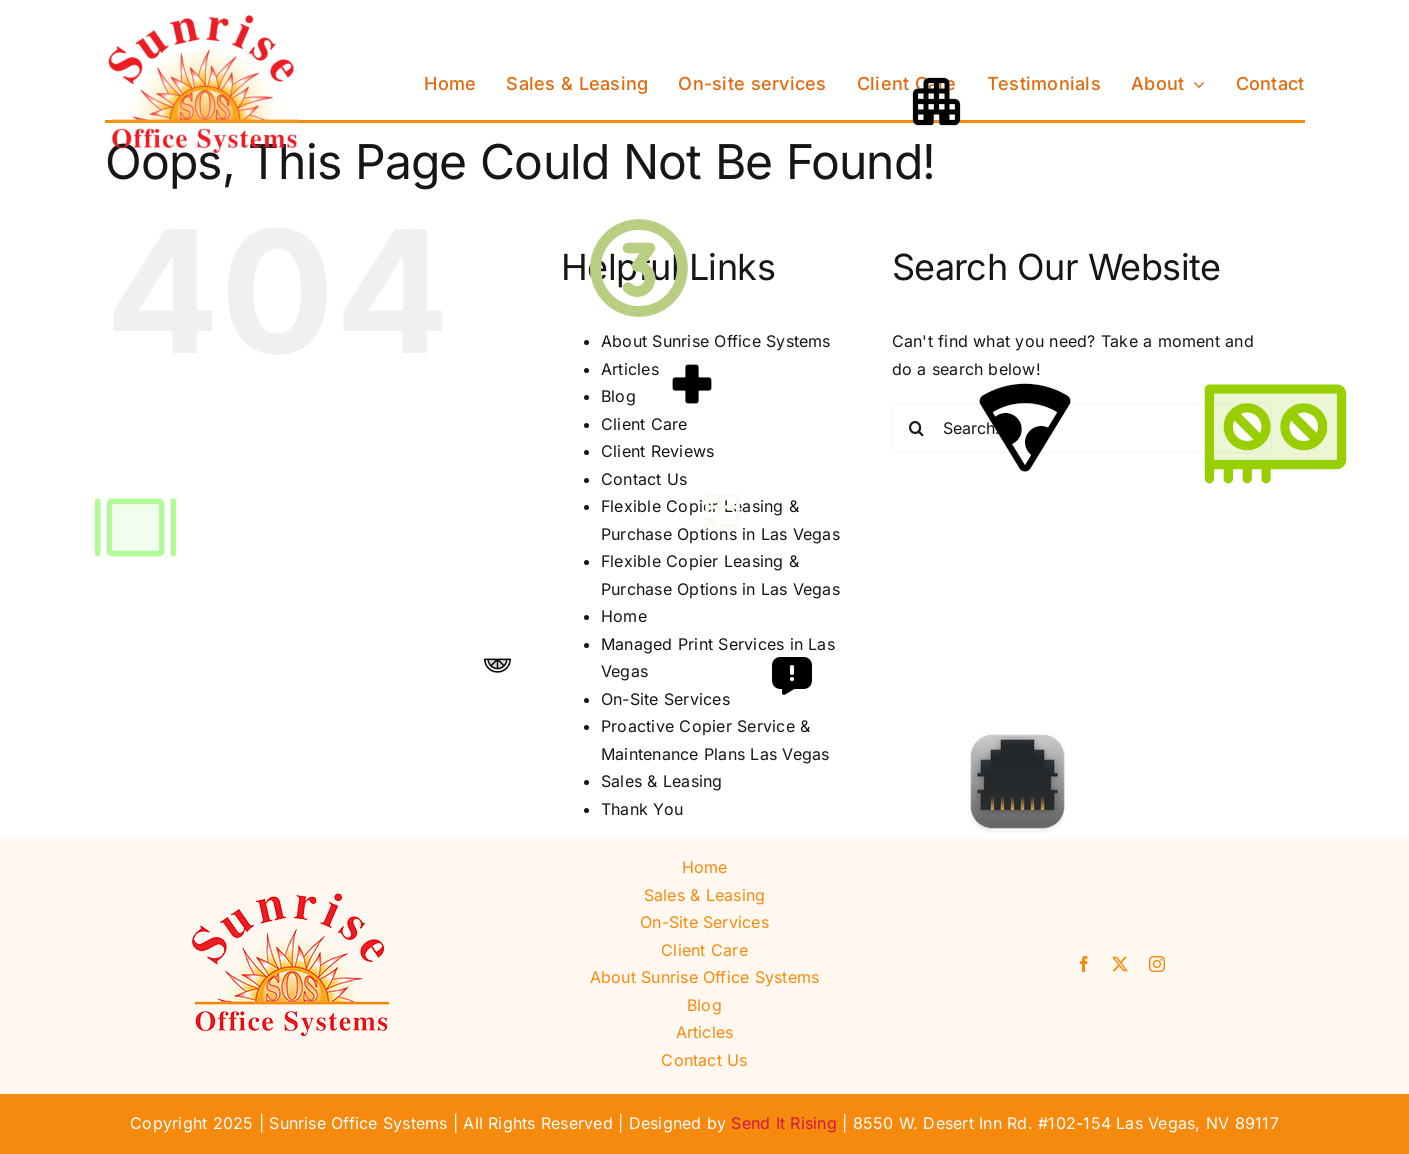 The height and width of the screenshot is (1154, 1409). What do you see at coordinates (936, 101) in the screenshot?
I see `view apartment listings` at bounding box center [936, 101].